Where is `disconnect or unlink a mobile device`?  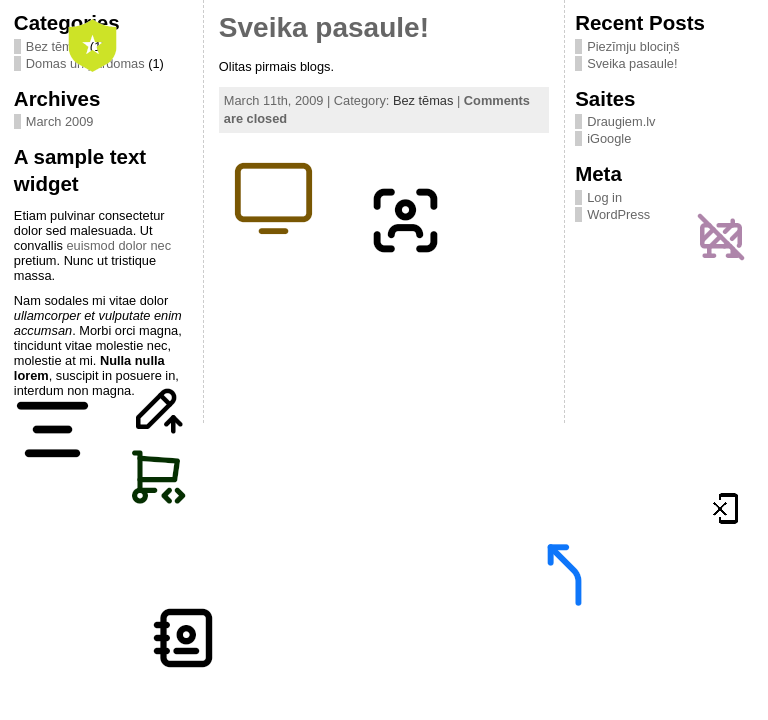 disconnect or unlink a mobile device is located at coordinates (725, 508).